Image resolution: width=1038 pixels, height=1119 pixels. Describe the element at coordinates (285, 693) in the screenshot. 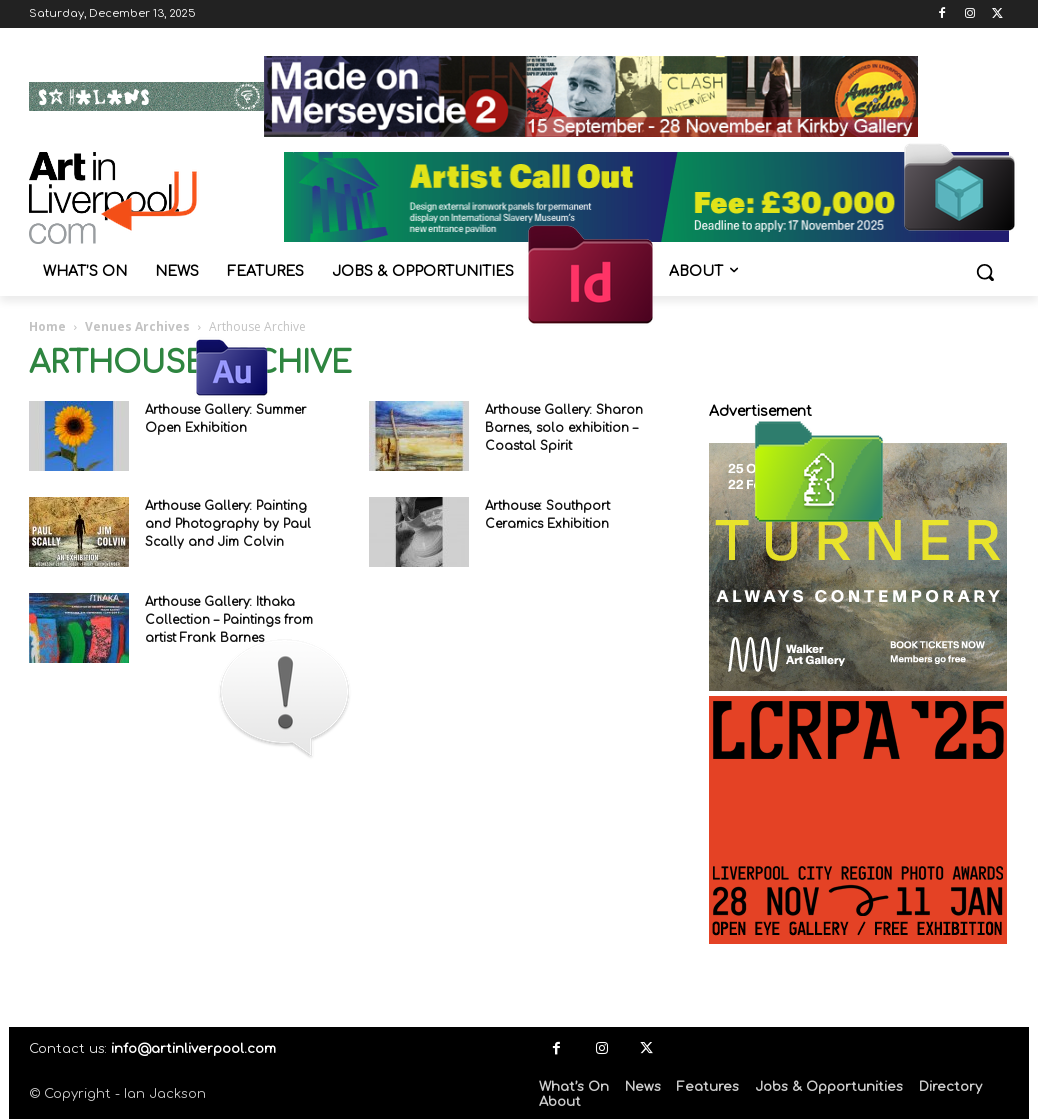

I see `indicates an important notification or alert message` at that location.